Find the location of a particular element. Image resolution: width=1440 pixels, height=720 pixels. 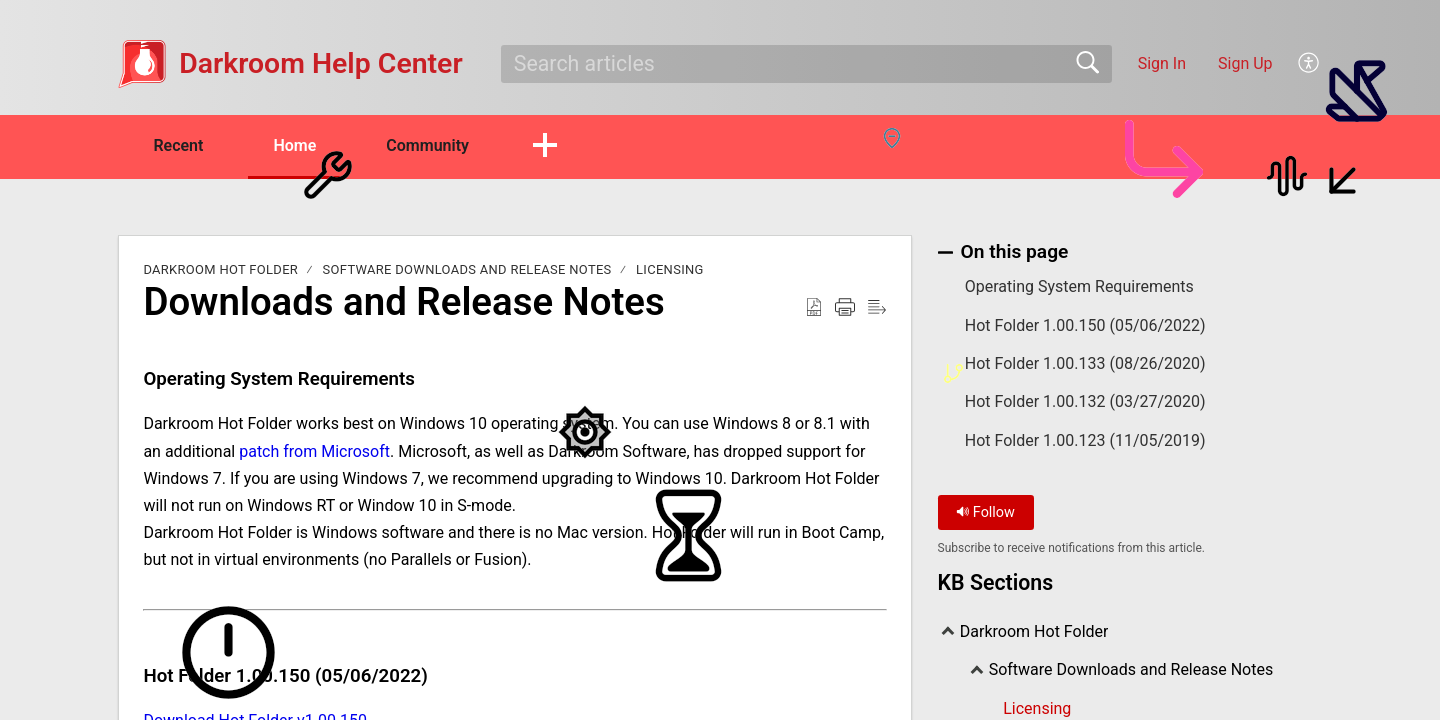

reply to a message or thread is located at coordinates (1164, 159).